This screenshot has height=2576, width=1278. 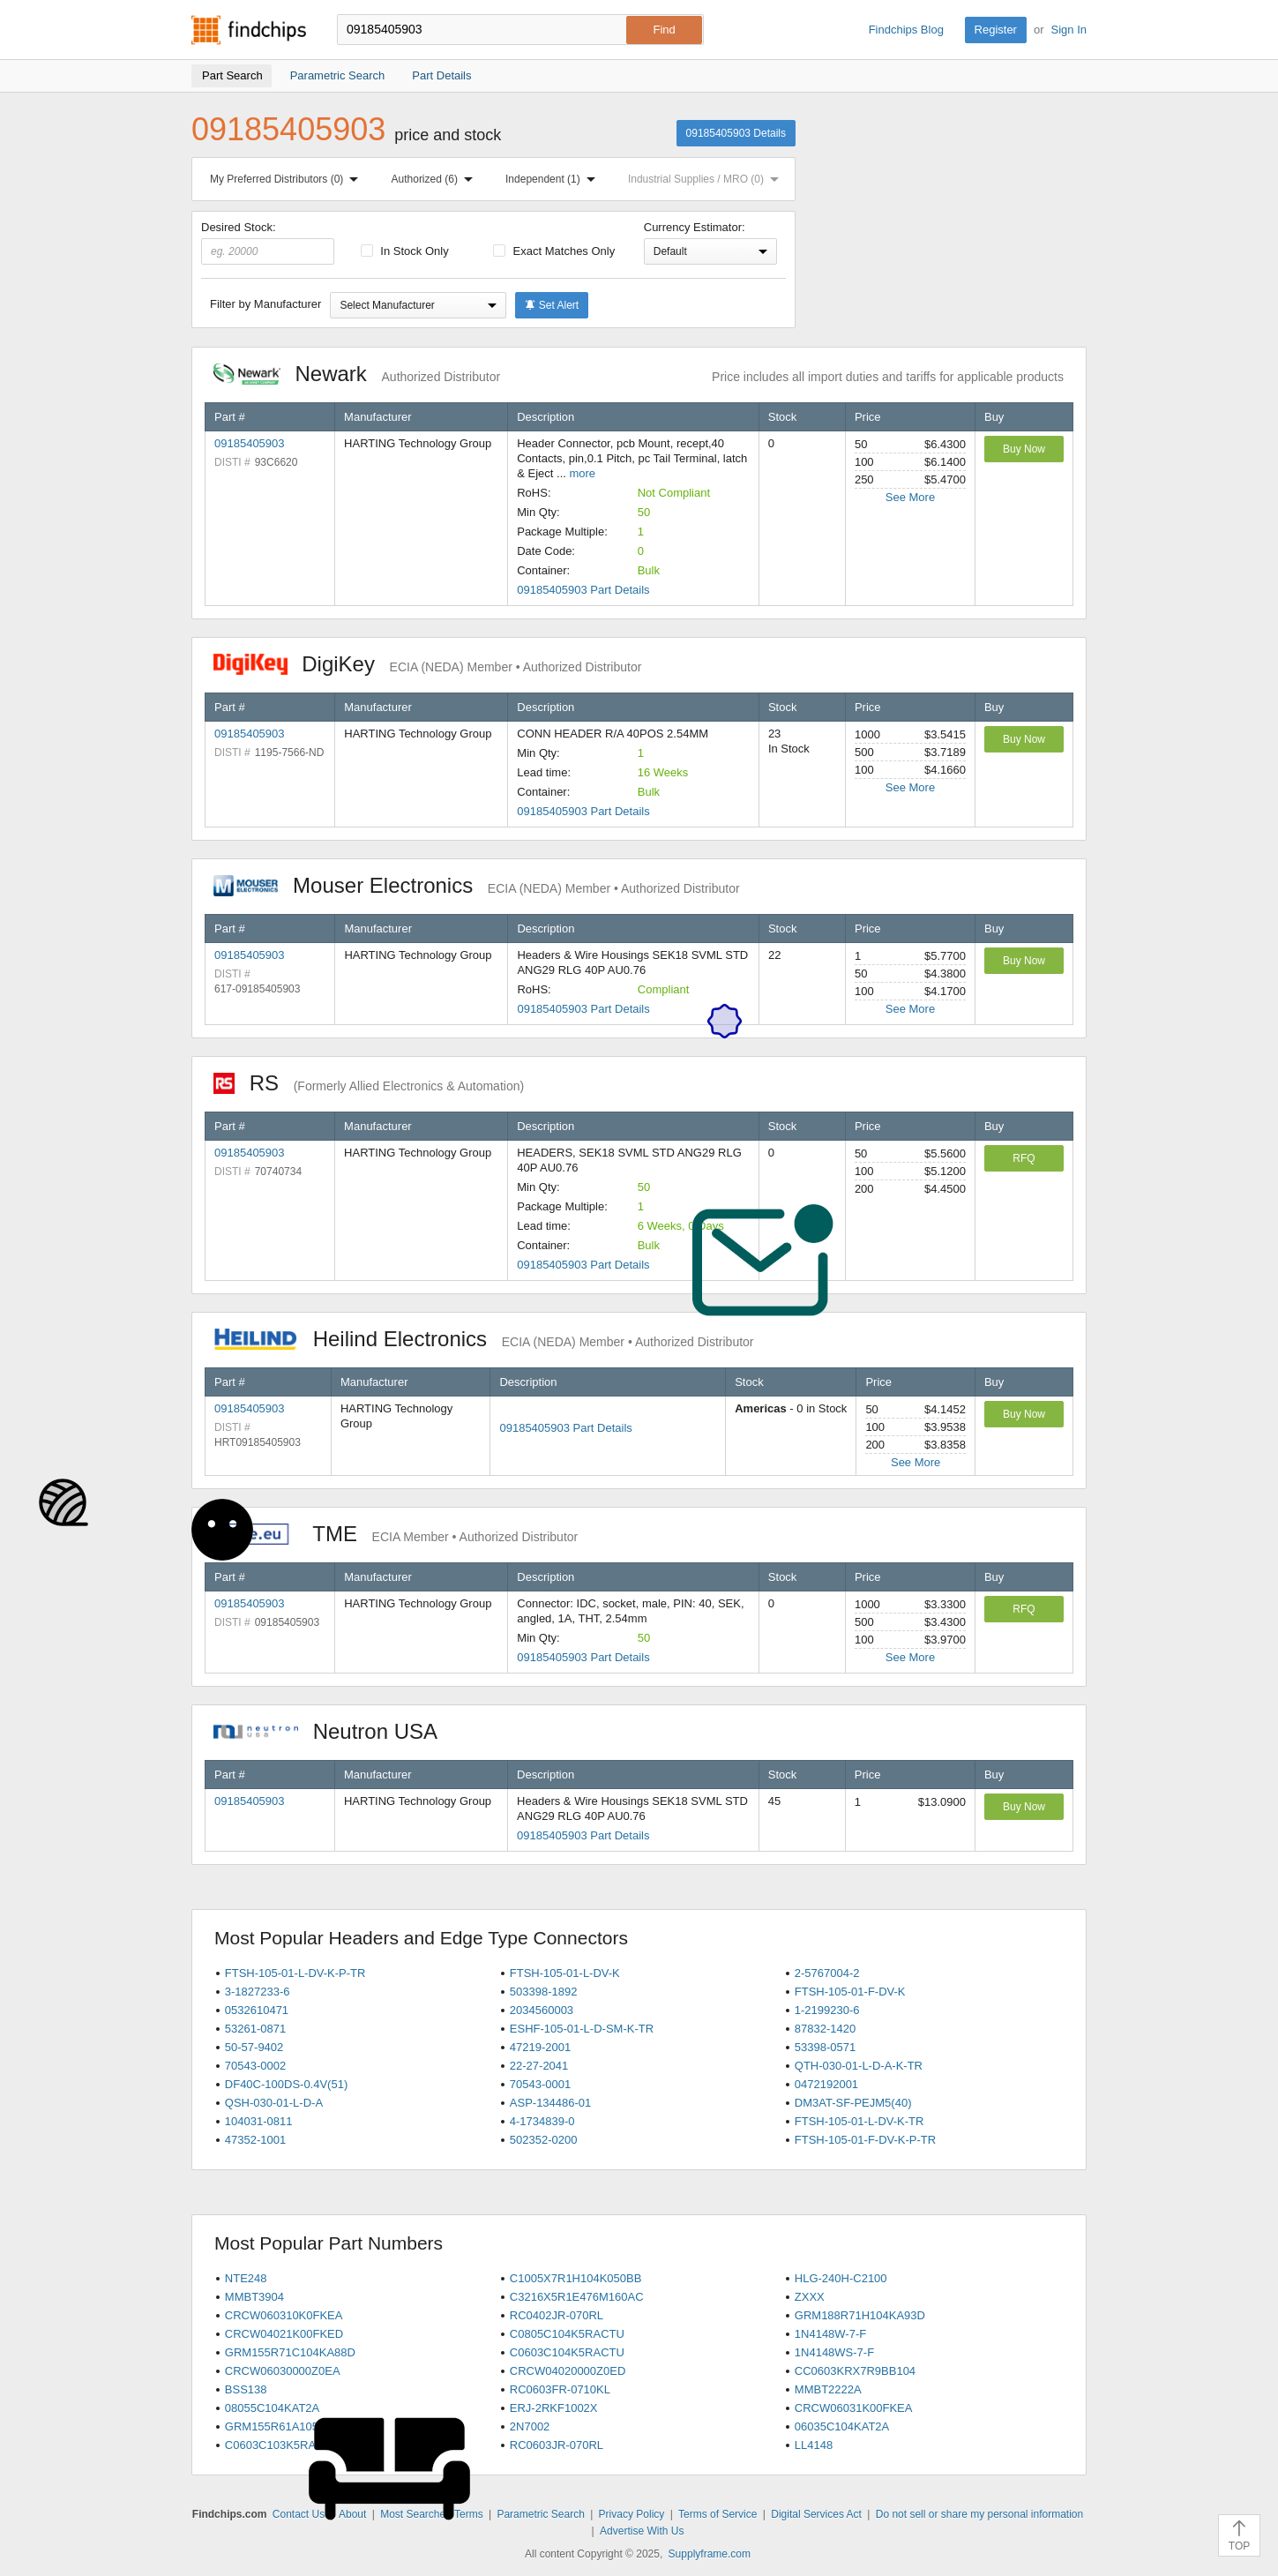 I want to click on craft or knitting-related feature, so click(x=63, y=1502).